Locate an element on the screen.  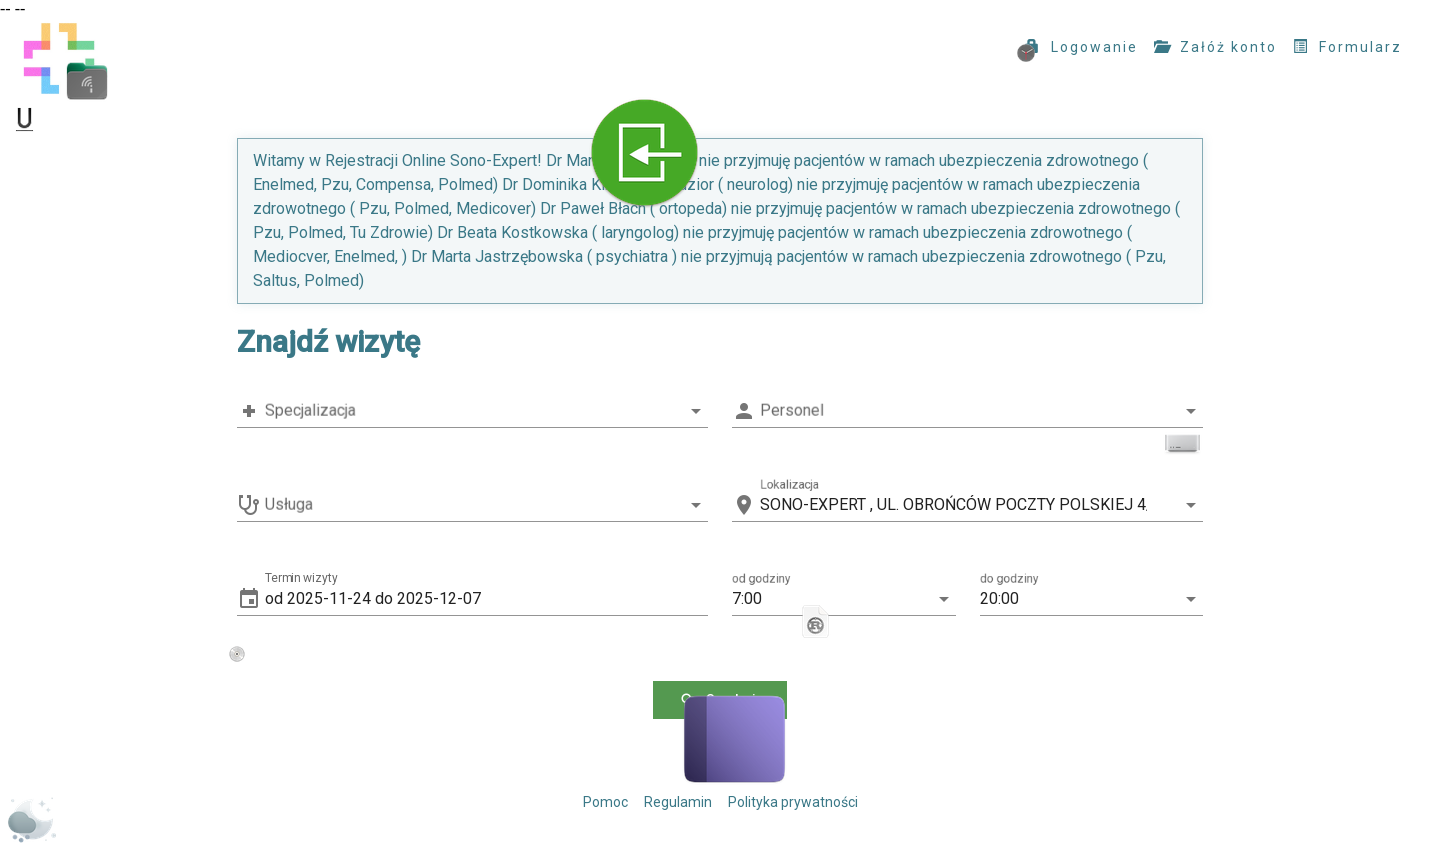
log out of the current session is located at coordinates (644, 152).